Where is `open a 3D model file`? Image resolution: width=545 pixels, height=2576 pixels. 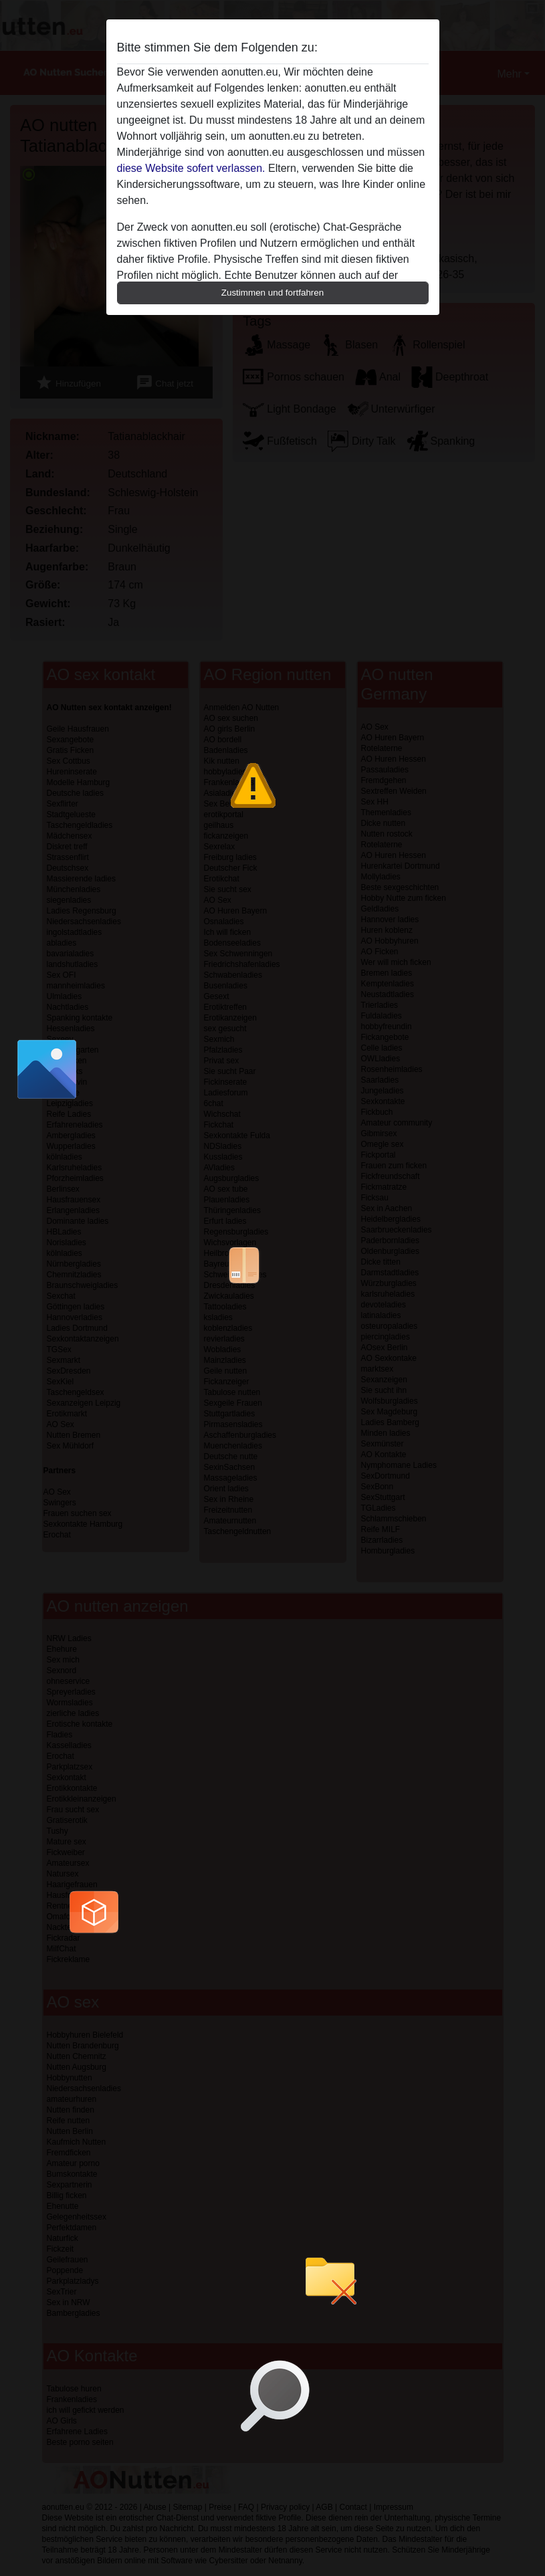 open a 3D model file is located at coordinates (94, 1910).